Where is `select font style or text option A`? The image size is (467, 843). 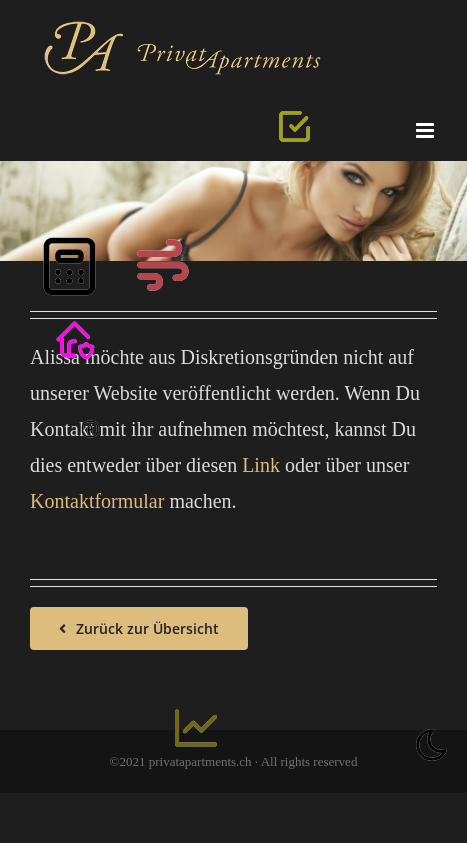
select font style or text option A is located at coordinates (90, 429).